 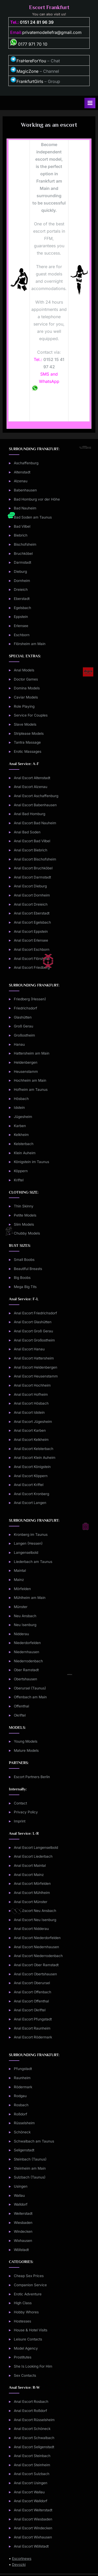 I want to click on open the ExpressVPN app, so click(x=11, y=515).